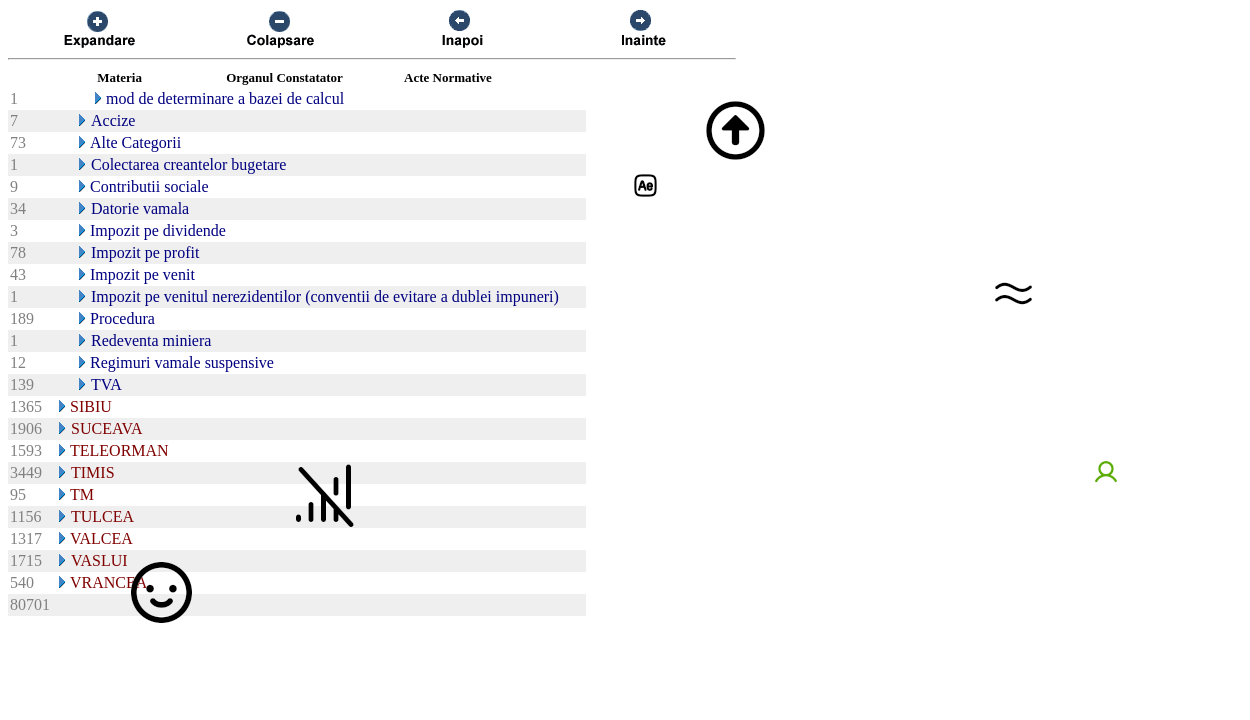 This screenshot has height=720, width=1250. Describe the element at coordinates (645, 185) in the screenshot. I see `open Adobe After Effects` at that location.